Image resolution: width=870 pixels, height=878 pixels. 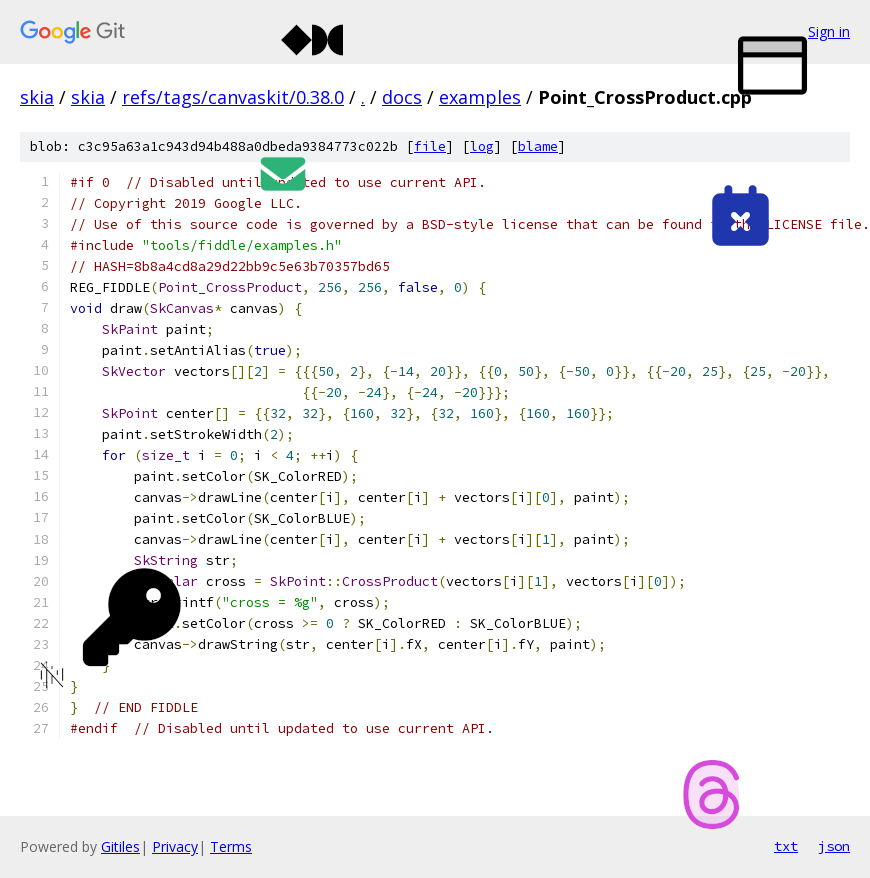 I want to click on open your inbox, so click(x=283, y=174).